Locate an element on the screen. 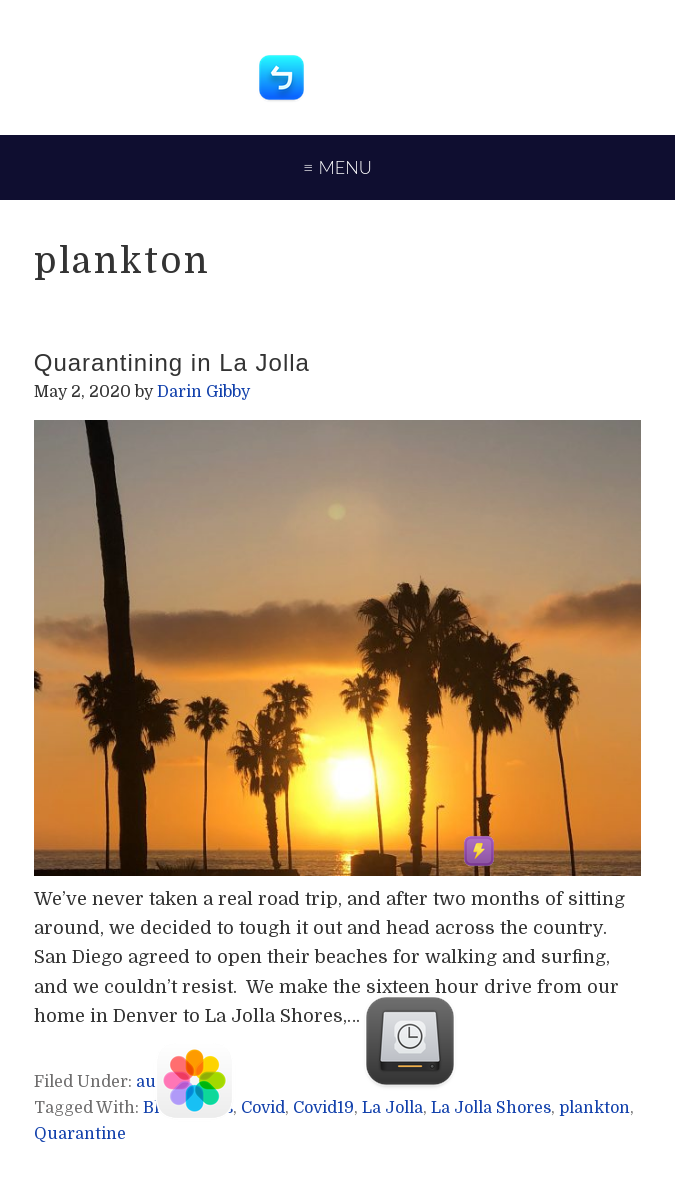 The width and height of the screenshot is (675, 1182). open ibus bopomofo input method app is located at coordinates (281, 77).